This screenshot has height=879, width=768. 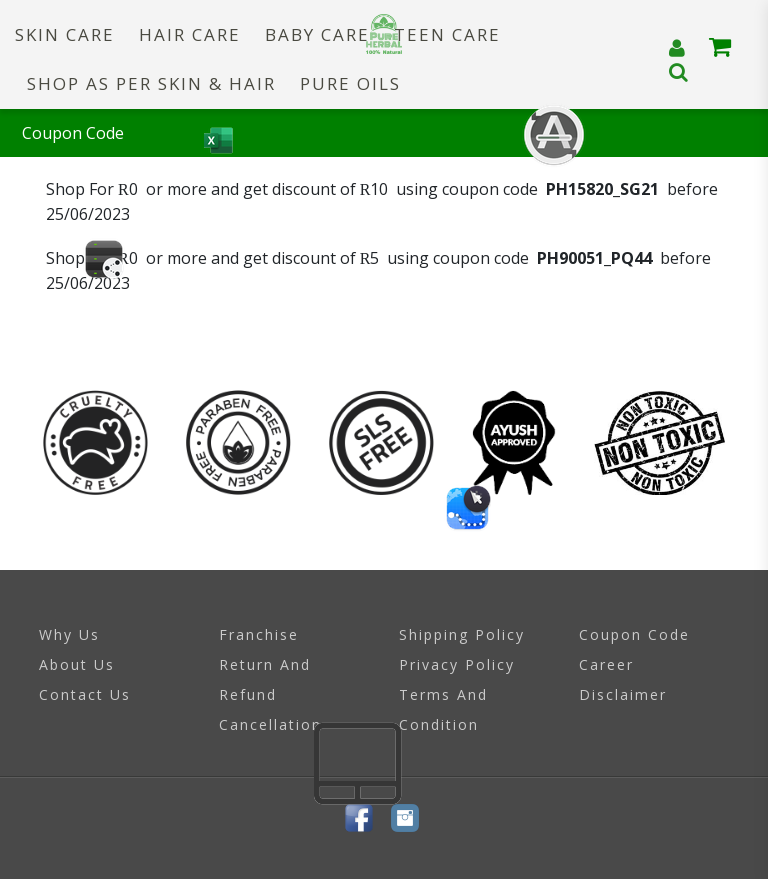 I want to click on touchpad or trackpad input device, so click(x=360, y=763).